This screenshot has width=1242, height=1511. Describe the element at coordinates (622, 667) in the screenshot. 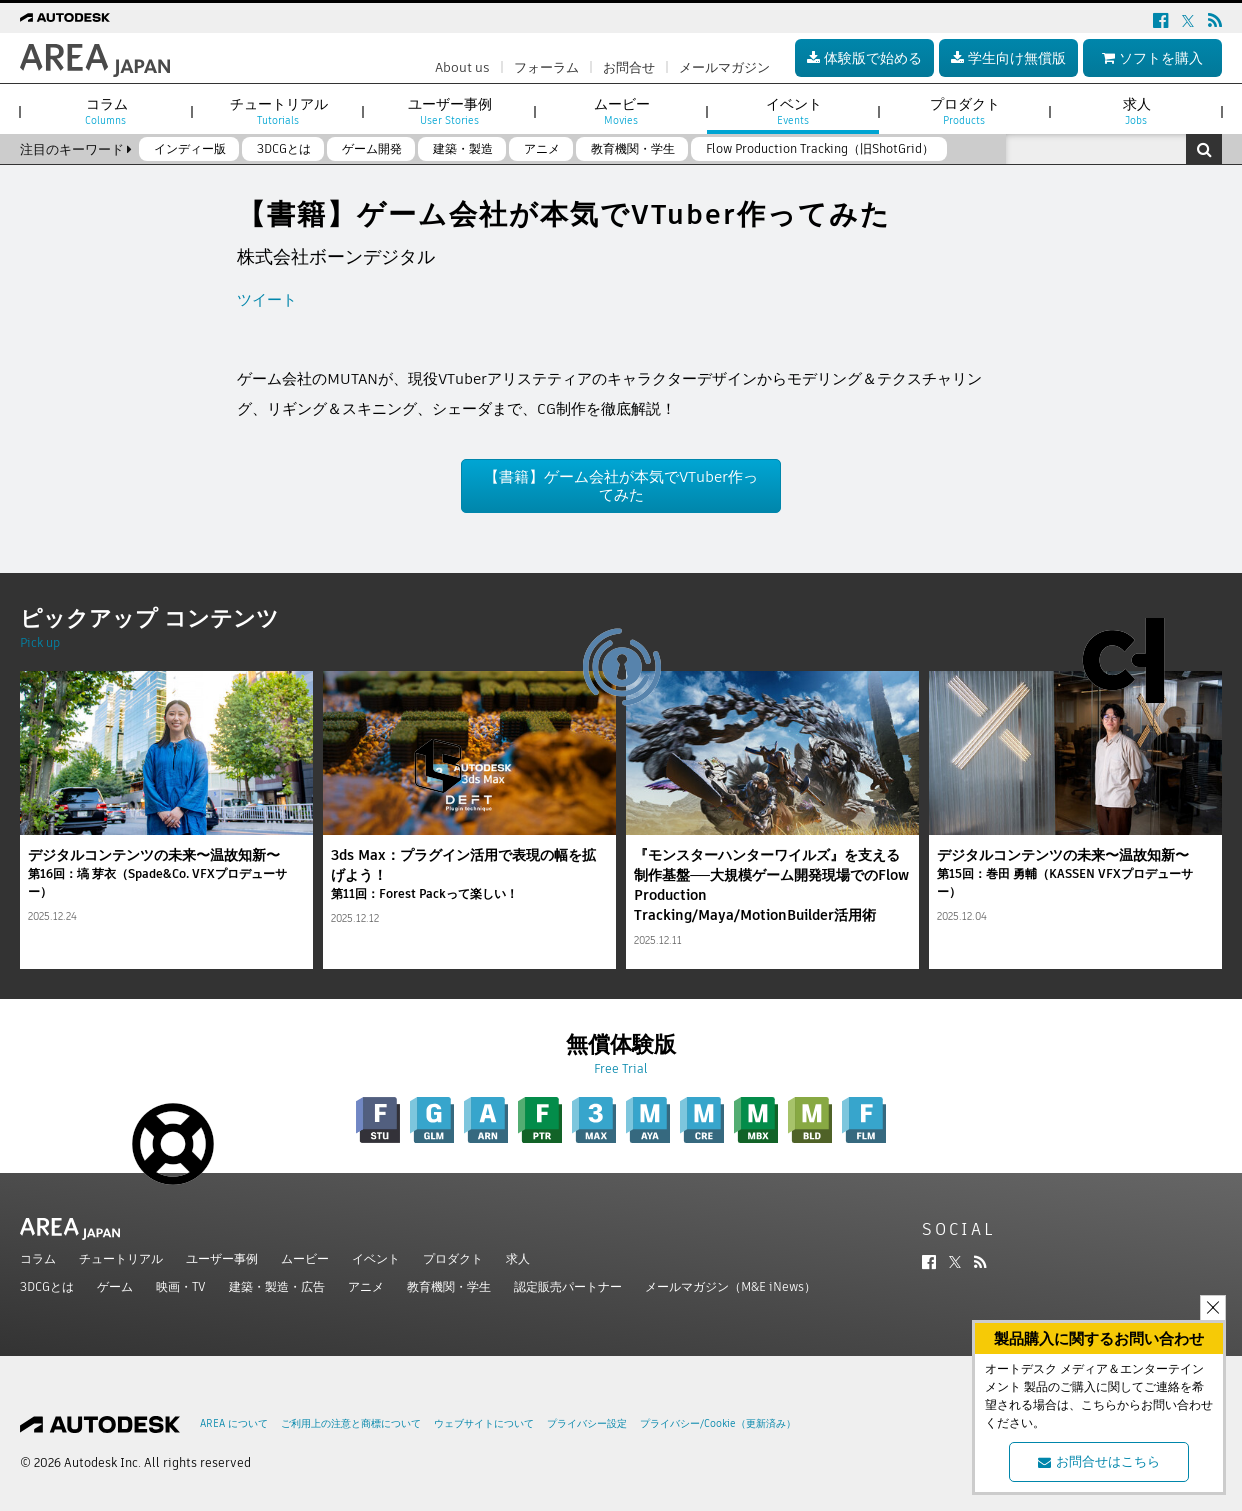

I see `open authelia authentication settings` at that location.